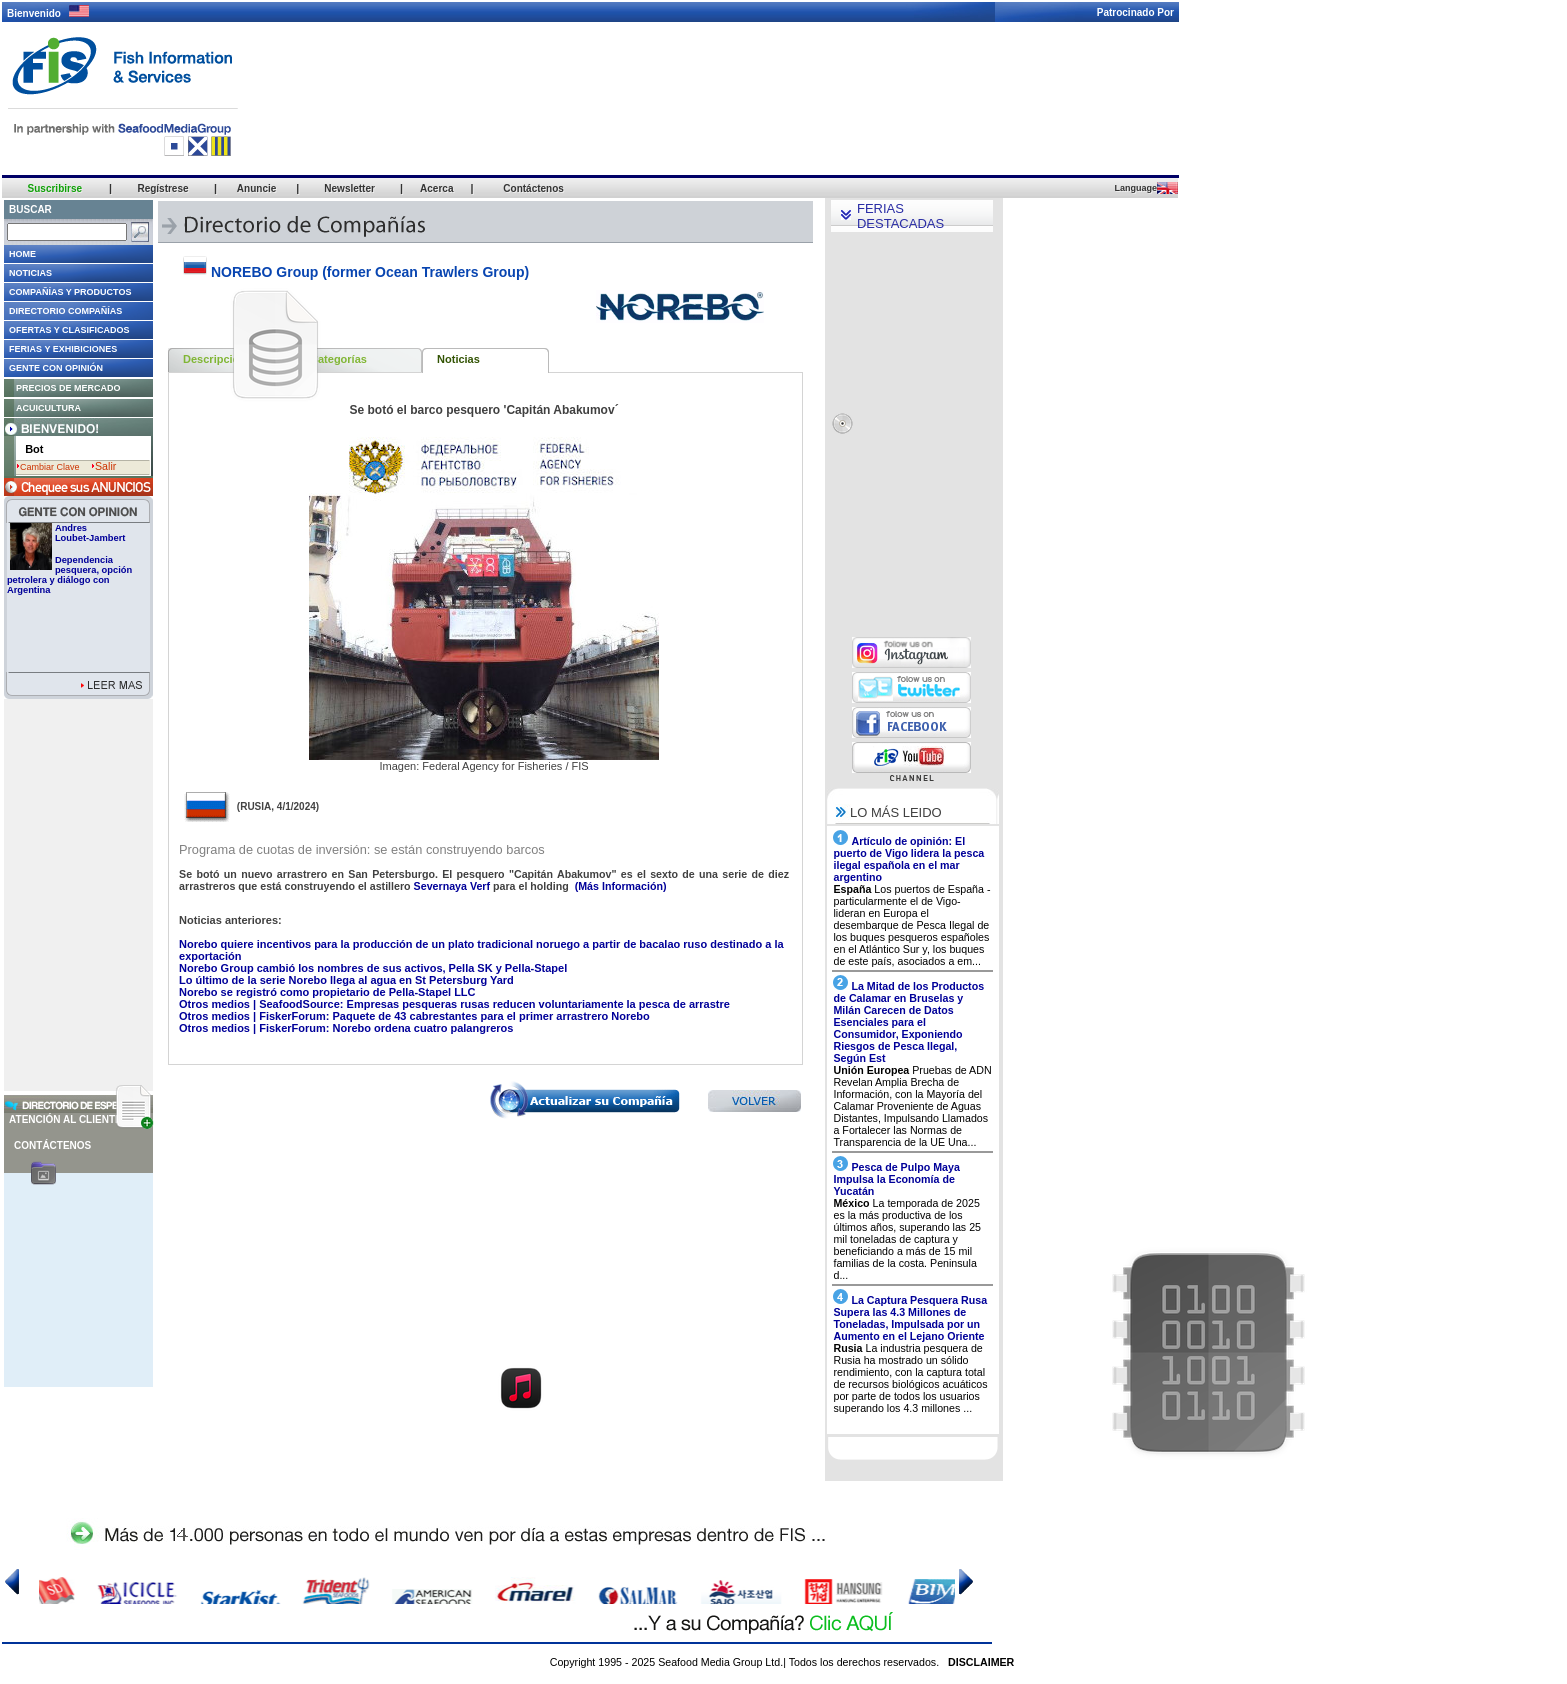 The width and height of the screenshot is (1567, 1684). What do you see at coordinates (1208, 1352) in the screenshot?
I see `firmware file type indicator` at bounding box center [1208, 1352].